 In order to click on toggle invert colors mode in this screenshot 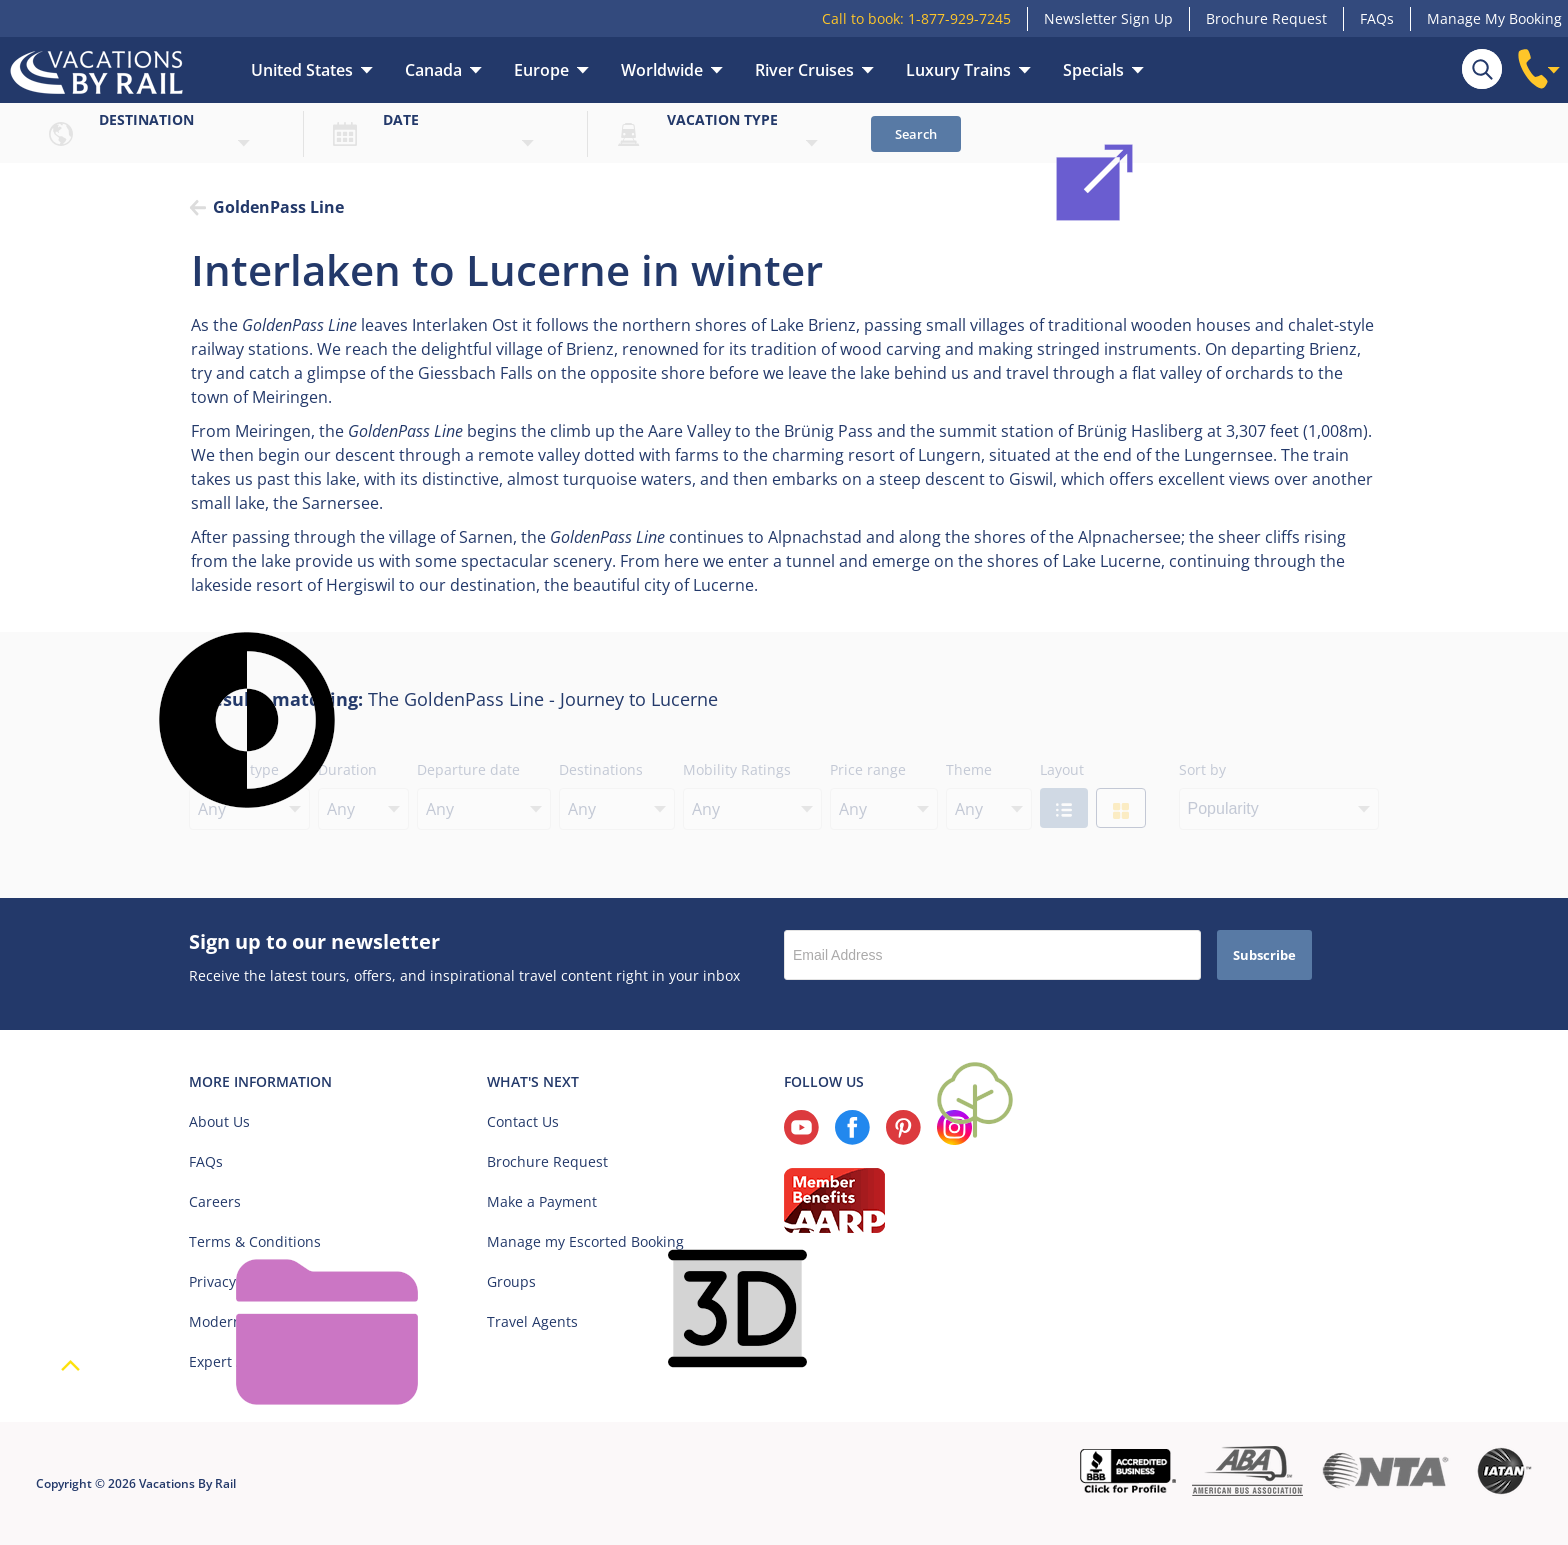, I will do `click(247, 720)`.